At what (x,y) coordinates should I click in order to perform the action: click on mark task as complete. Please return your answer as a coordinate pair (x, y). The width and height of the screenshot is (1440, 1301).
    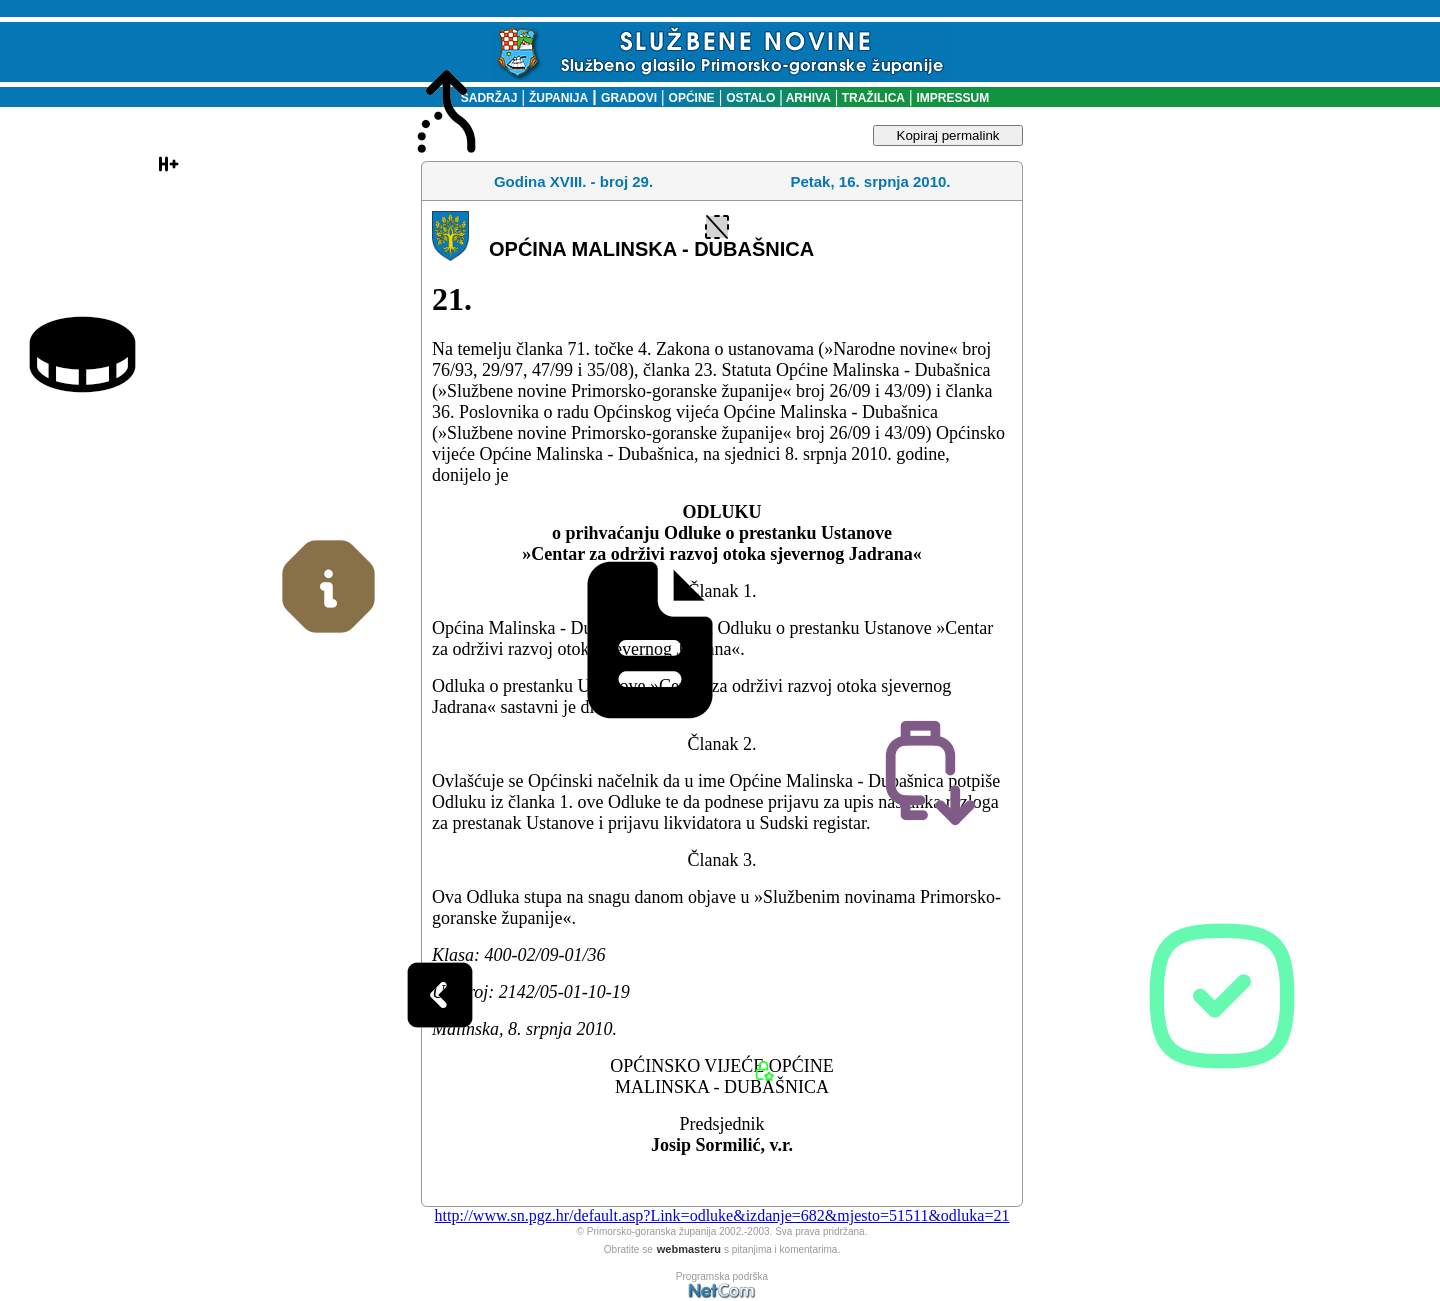
    Looking at the image, I should click on (1222, 996).